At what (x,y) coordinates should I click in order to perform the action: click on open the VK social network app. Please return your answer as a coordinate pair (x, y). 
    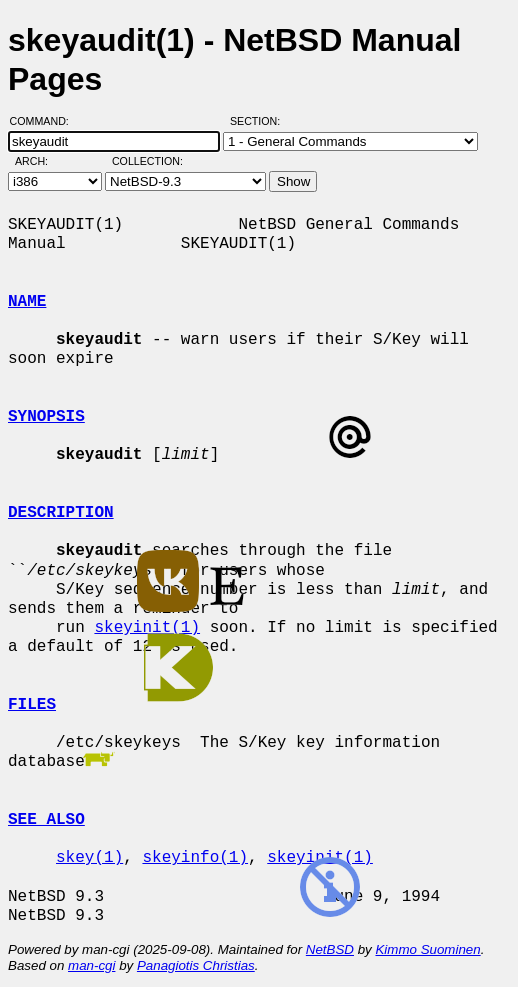
    Looking at the image, I should click on (168, 581).